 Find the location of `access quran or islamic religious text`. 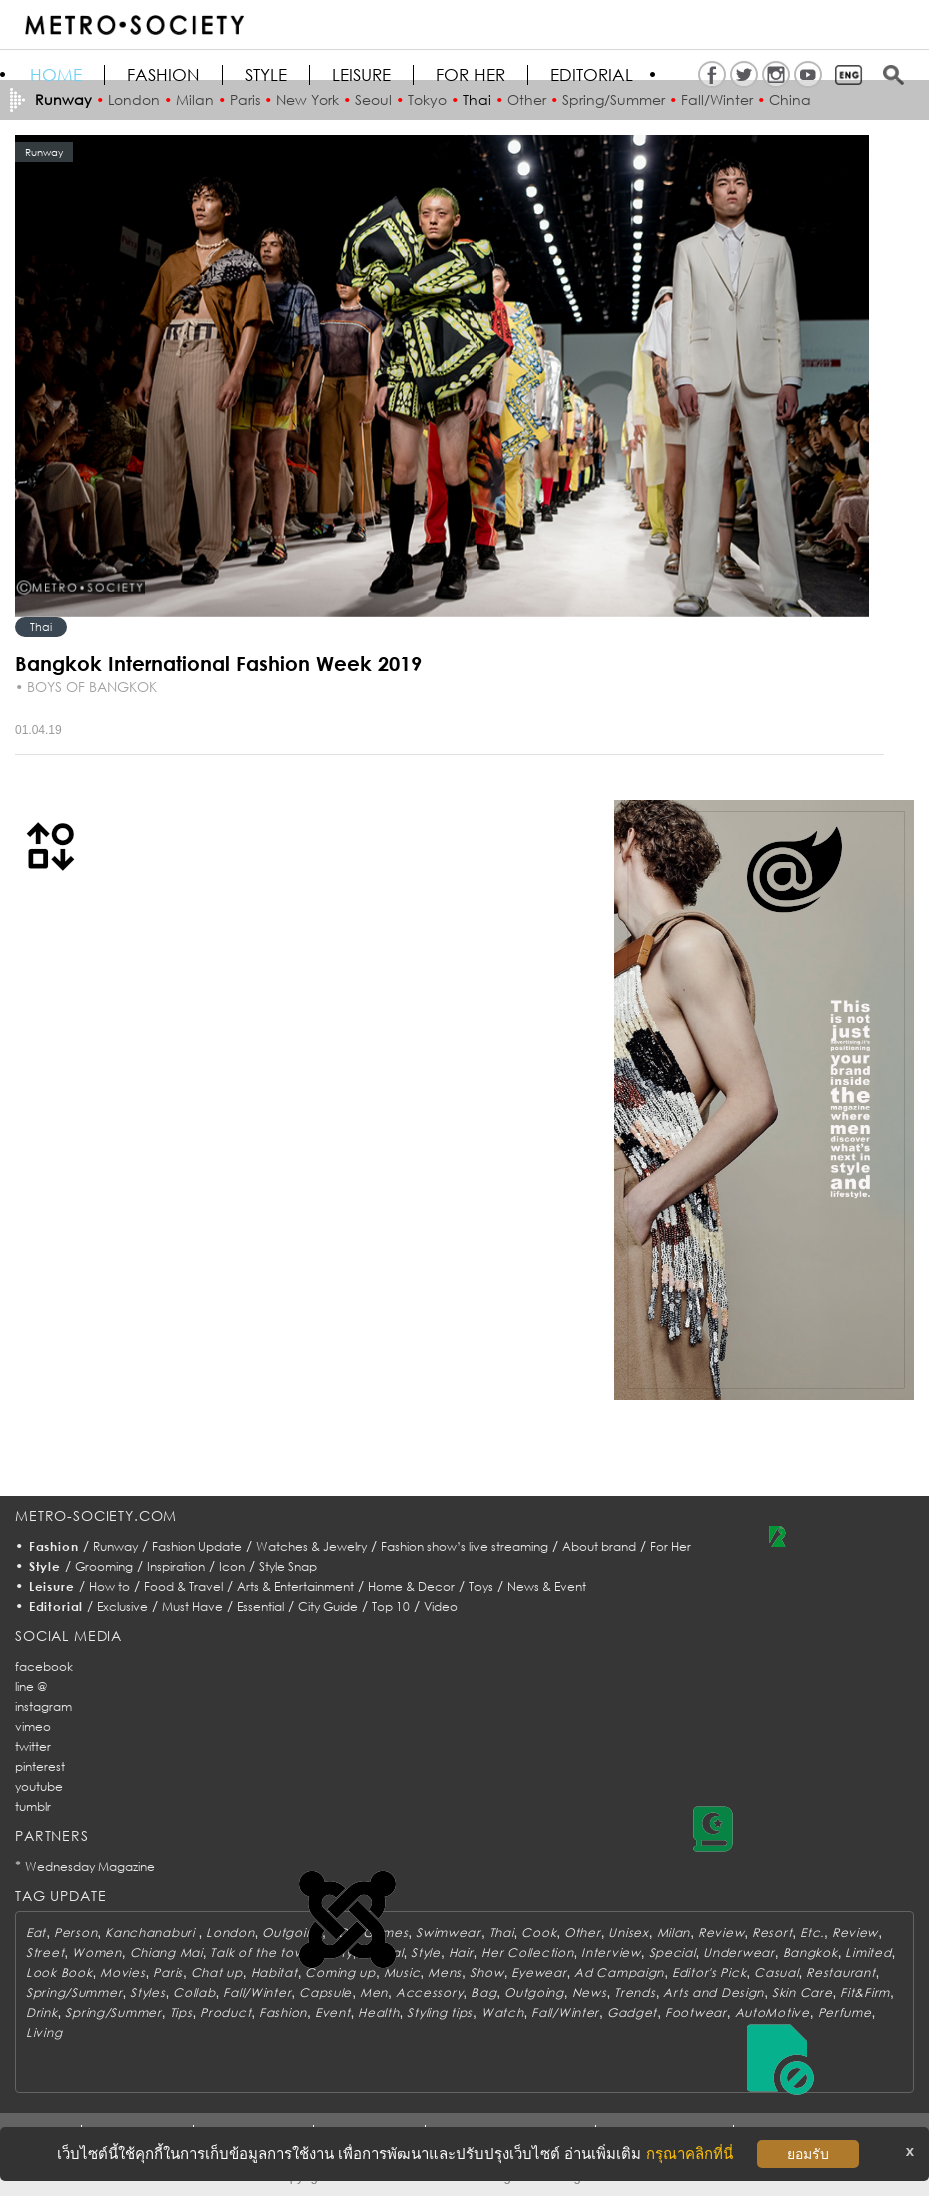

access quran or islamic religious text is located at coordinates (713, 1829).